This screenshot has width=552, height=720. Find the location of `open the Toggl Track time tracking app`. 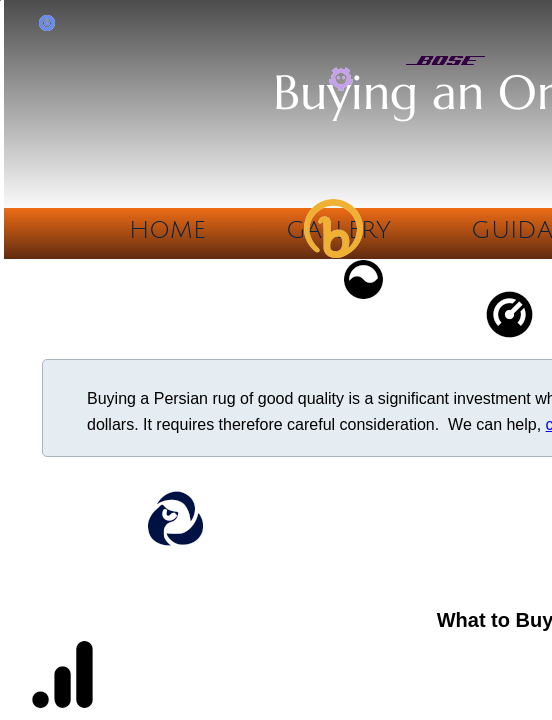

open the Toggl Track time tracking app is located at coordinates (47, 23).